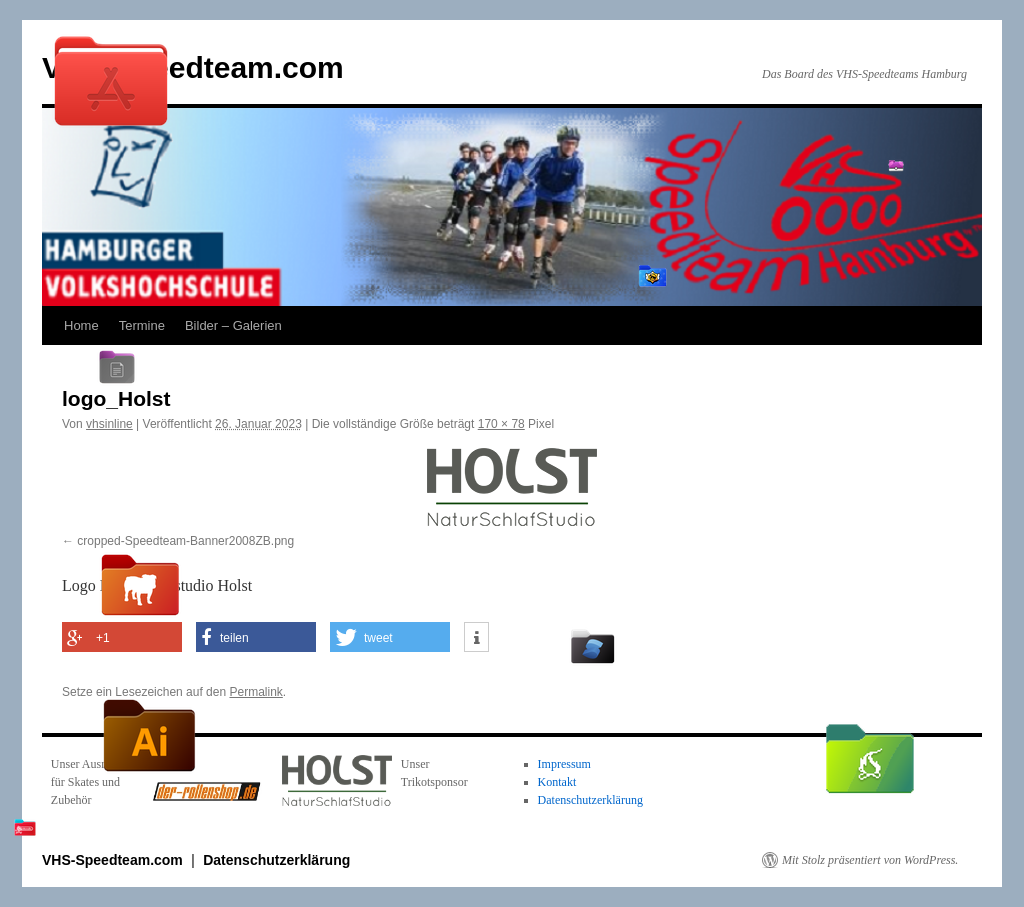 Image resolution: width=1024 pixels, height=907 pixels. Describe the element at coordinates (140, 587) in the screenshot. I see `open bullguard antivirus folder` at that location.